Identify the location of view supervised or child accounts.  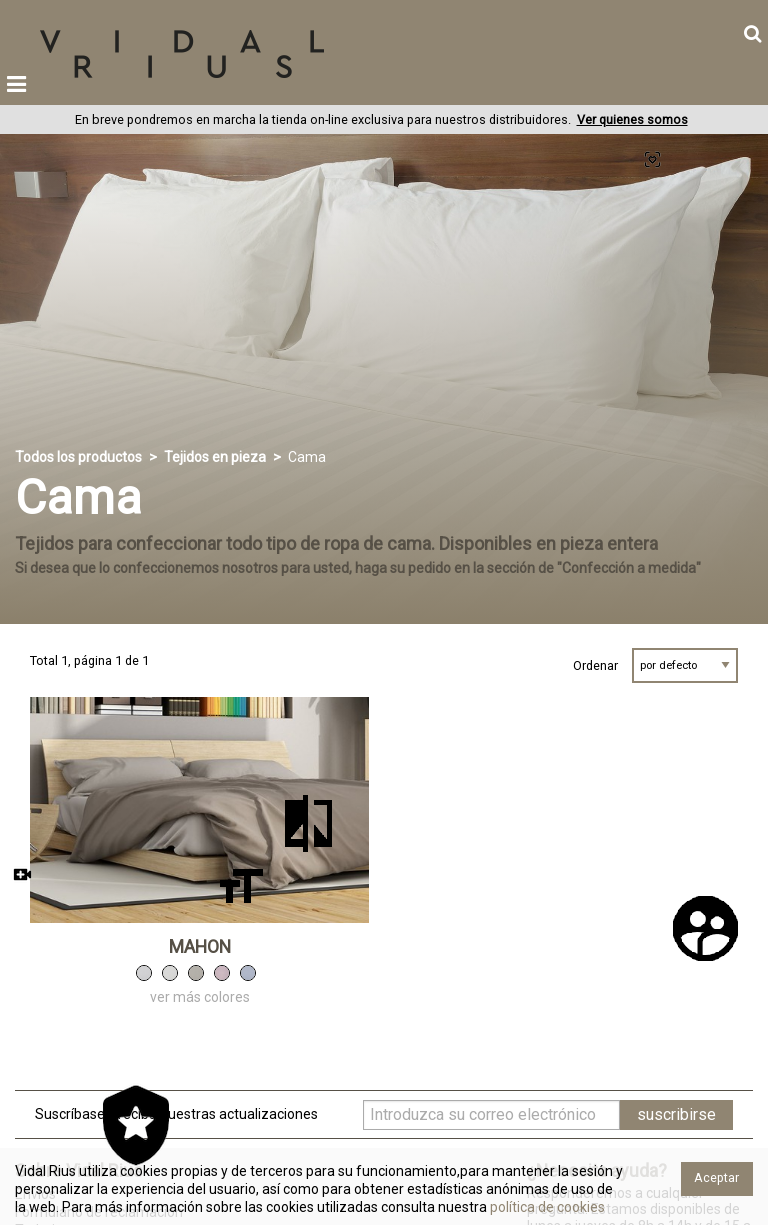
(705, 928).